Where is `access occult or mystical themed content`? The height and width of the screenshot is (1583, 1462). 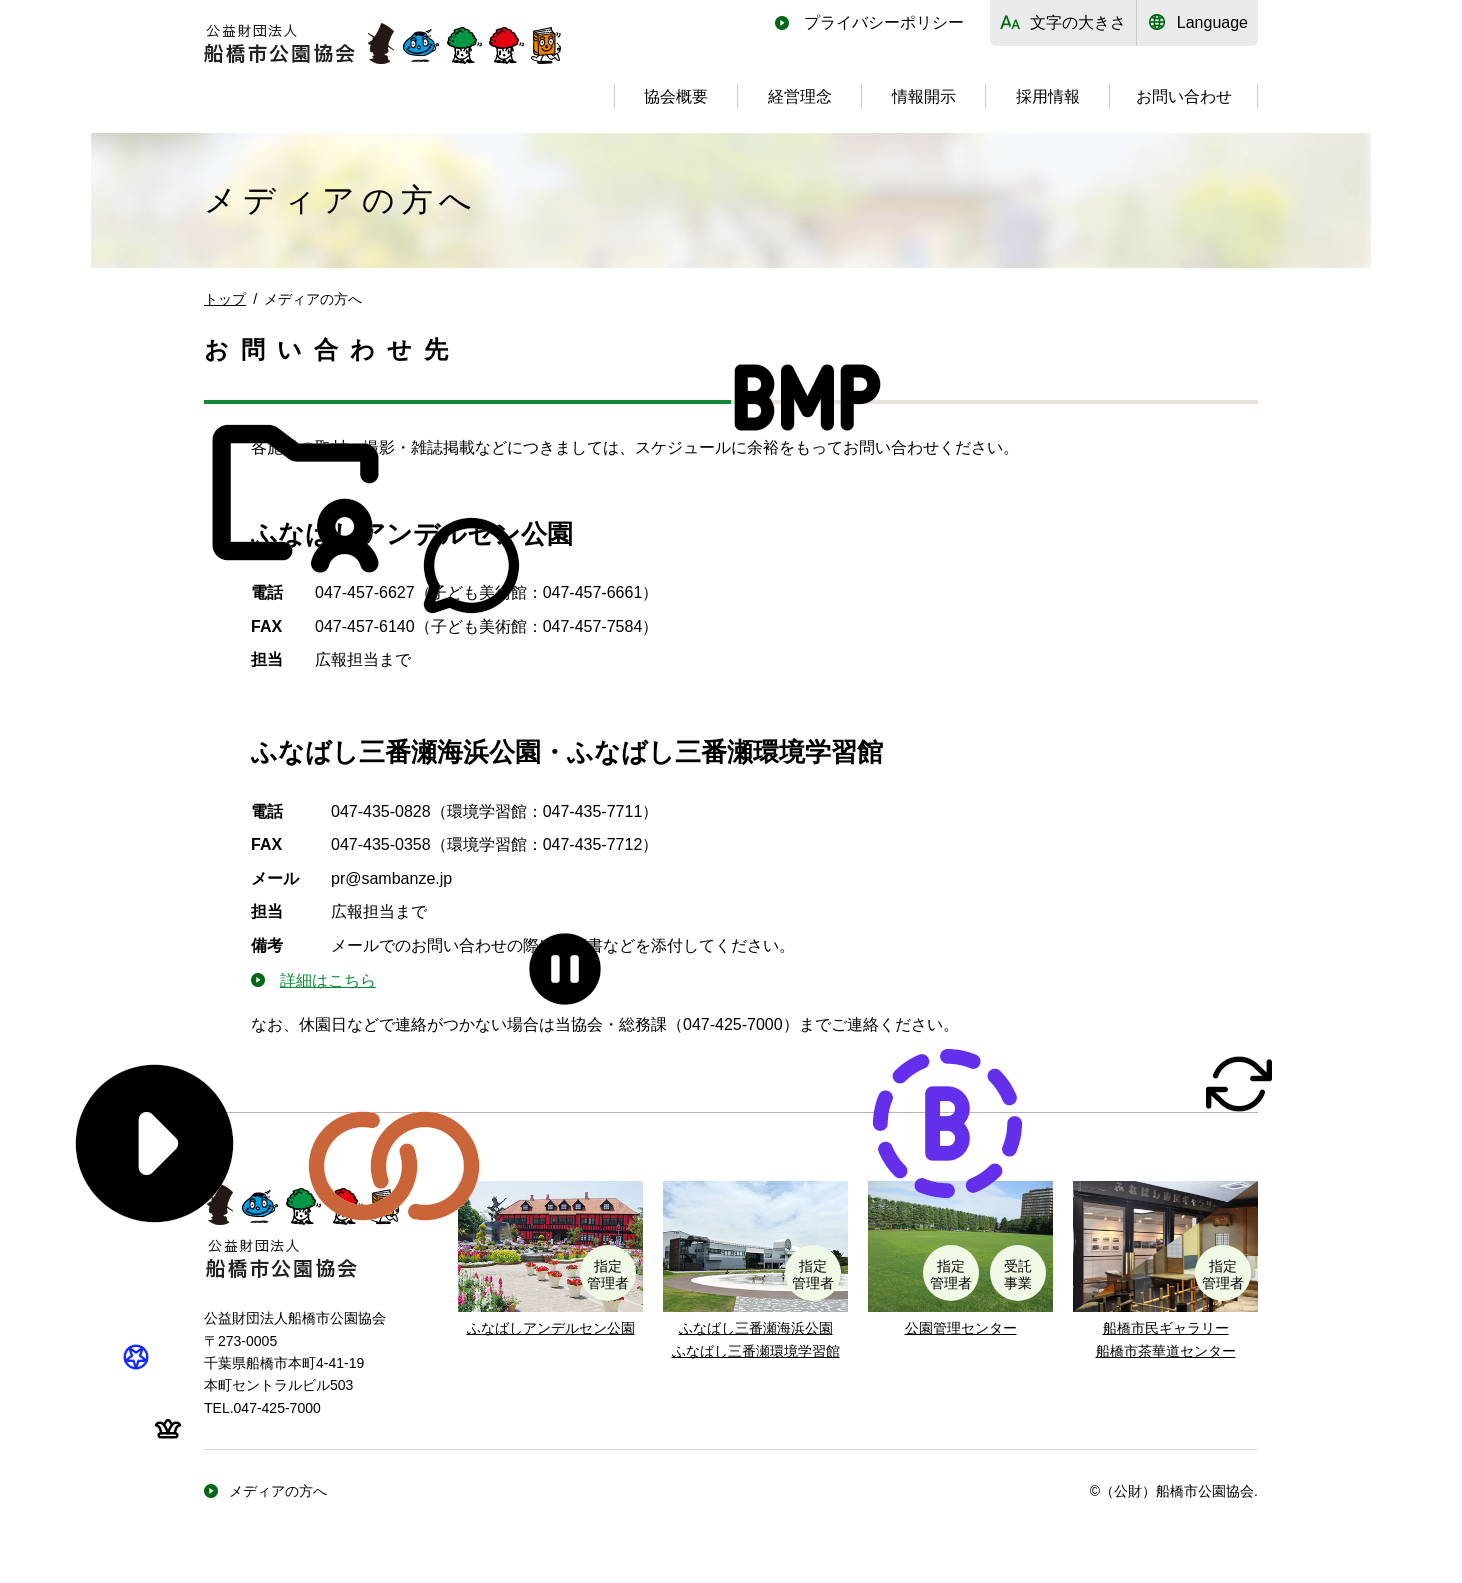
access occult or mystical themed content is located at coordinates (136, 1357).